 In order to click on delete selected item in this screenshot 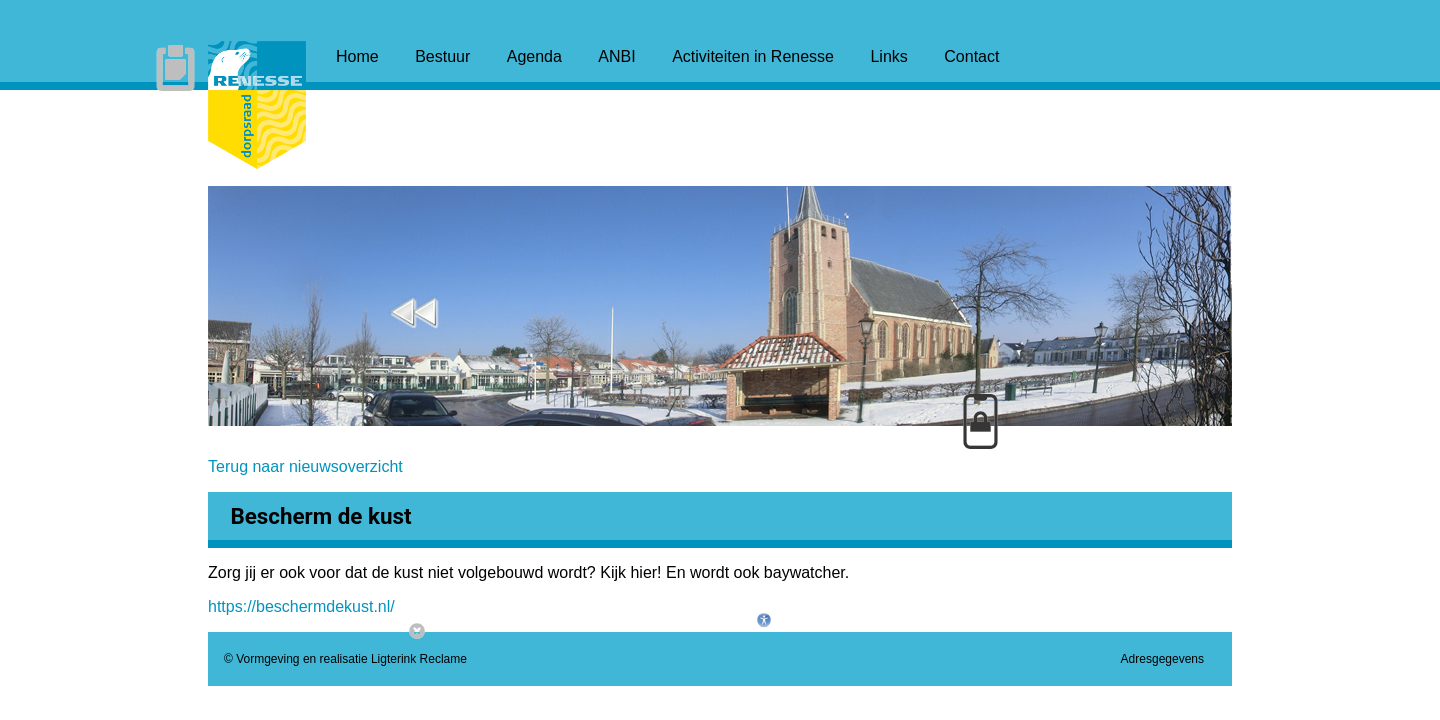, I will do `click(417, 631)`.